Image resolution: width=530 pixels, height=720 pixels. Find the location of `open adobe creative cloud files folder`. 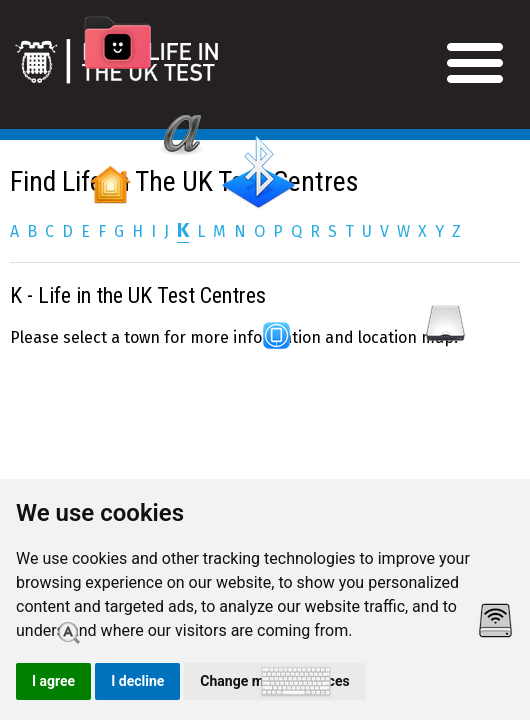

open adobe creative cloud files folder is located at coordinates (117, 44).